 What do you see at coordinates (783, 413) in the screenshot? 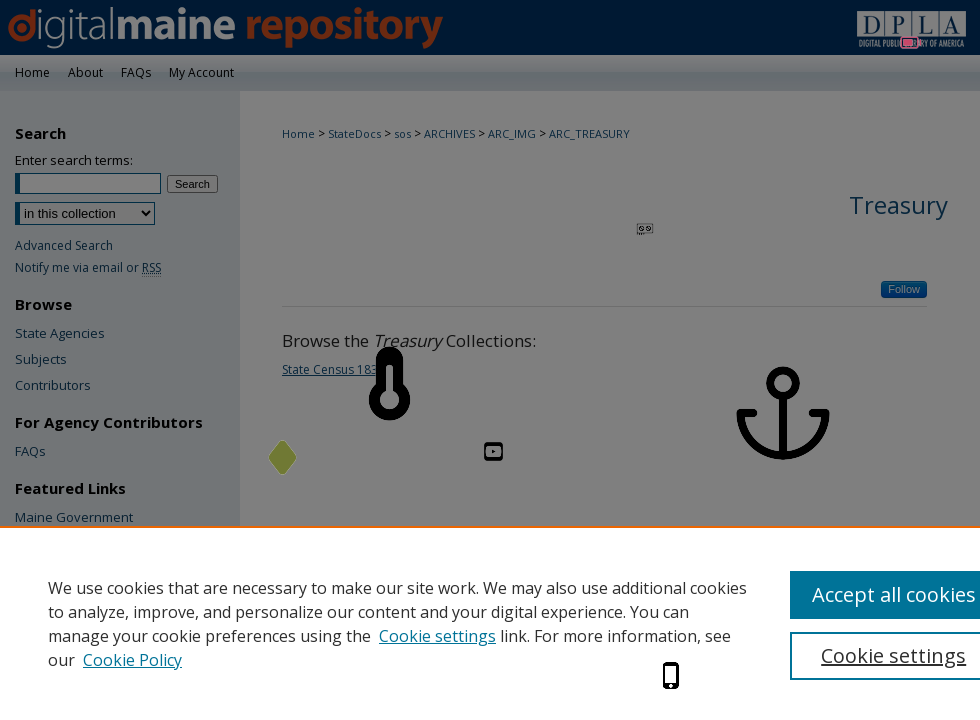
I see `anchor a component or element in place` at bounding box center [783, 413].